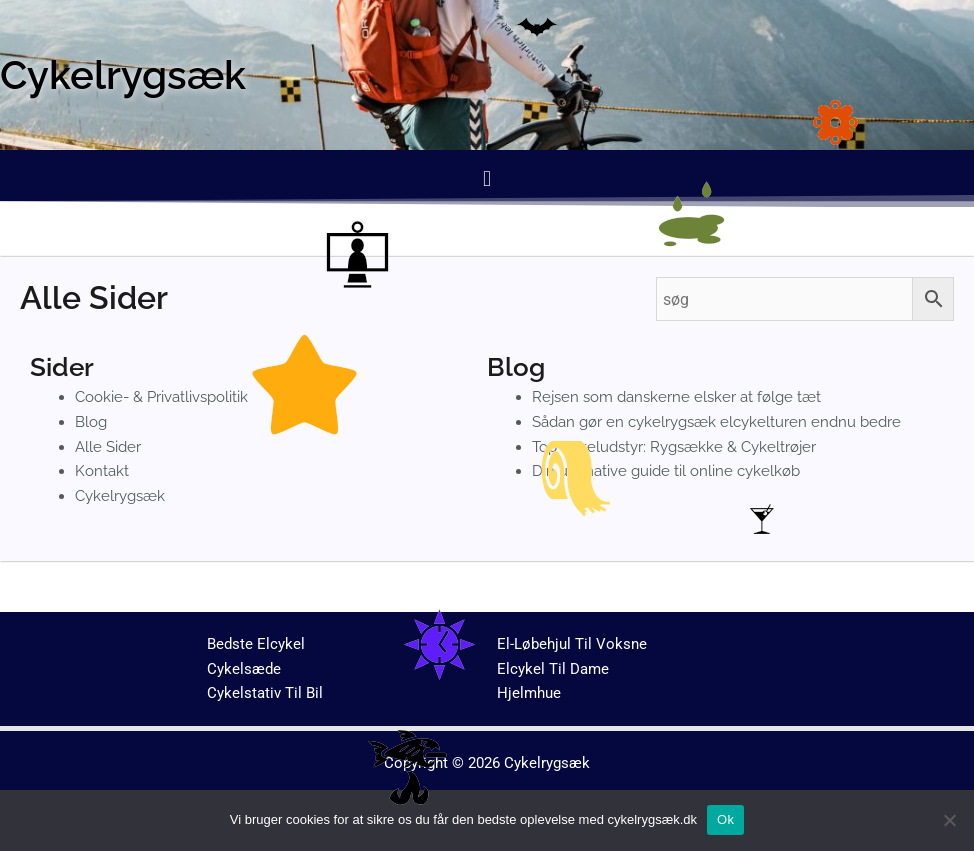 This screenshot has height=851, width=974. Describe the element at coordinates (573, 478) in the screenshot. I see `access first aid or medical supplies` at that location.